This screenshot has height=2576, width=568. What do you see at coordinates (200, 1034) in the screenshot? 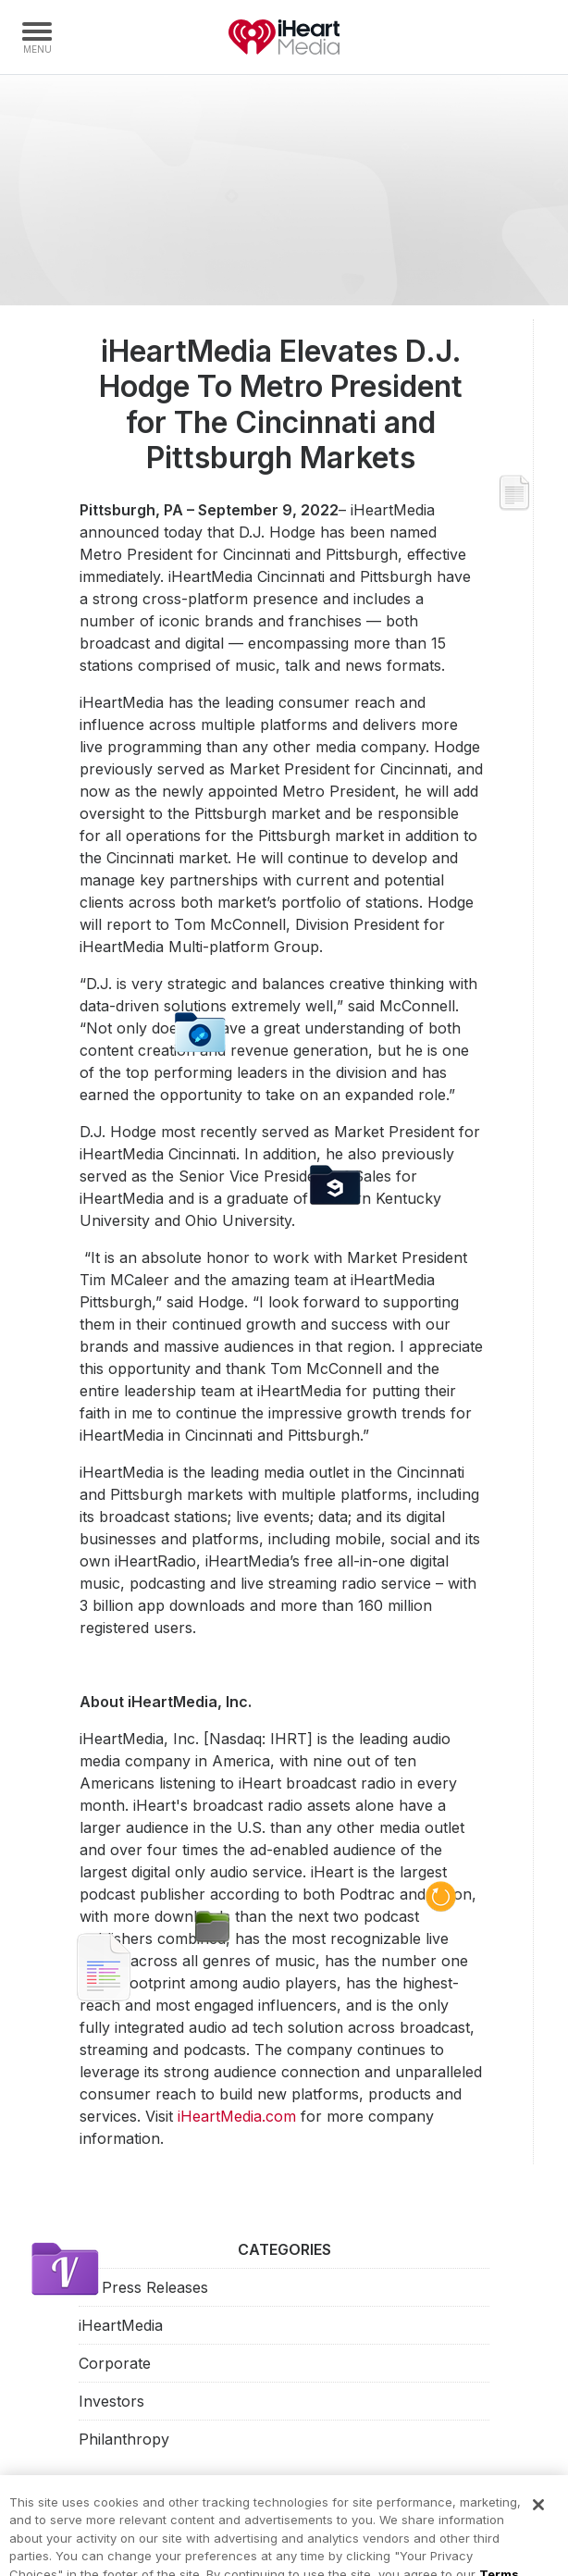
I see `open microsoft iot plug and play folder` at bounding box center [200, 1034].